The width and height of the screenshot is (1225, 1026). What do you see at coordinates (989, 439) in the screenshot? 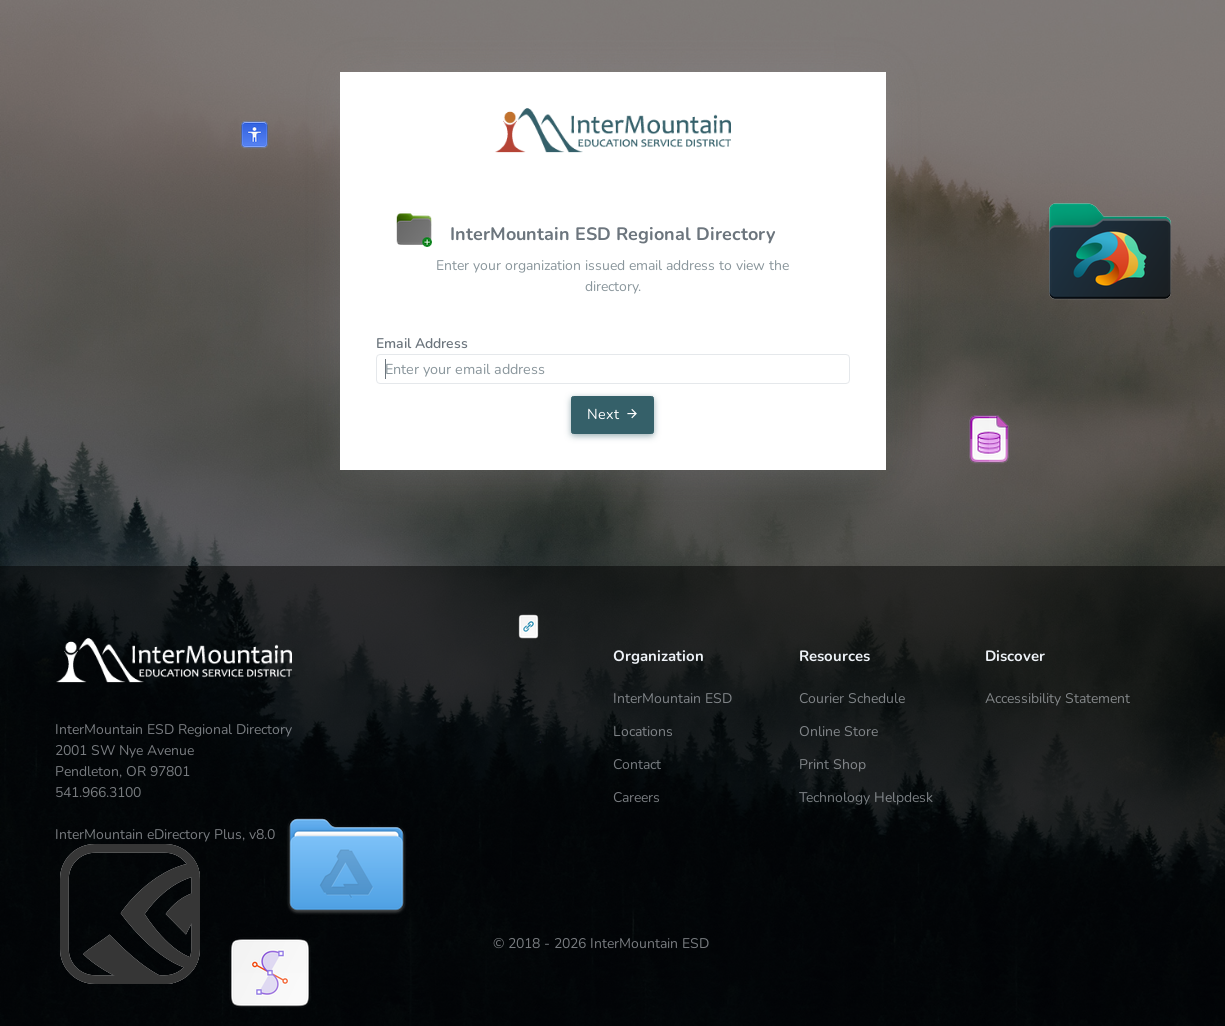
I see `open a database template file` at bounding box center [989, 439].